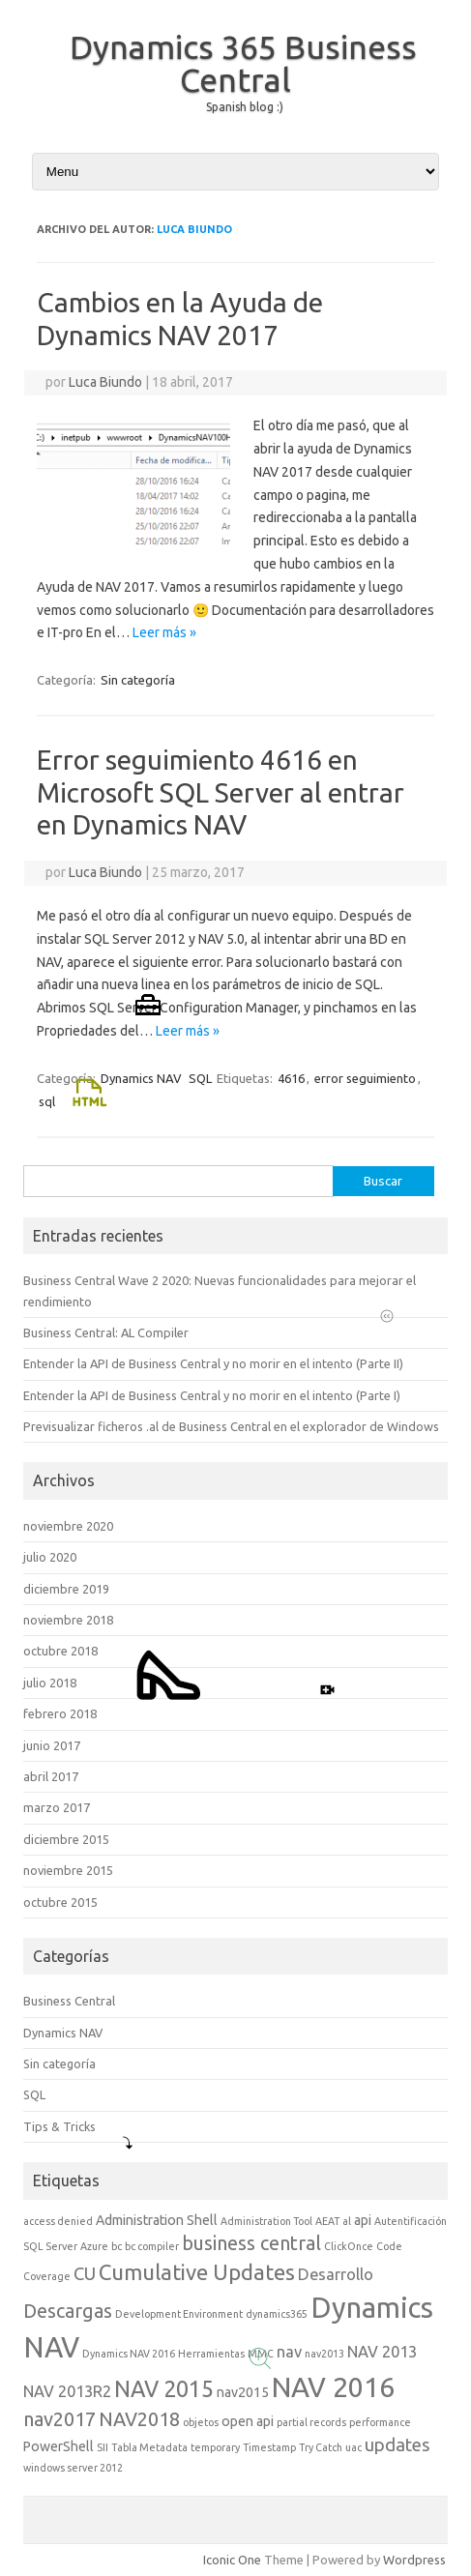 This screenshot has width=471, height=2576. Describe the element at coordinates (89, 1094) in the screenshot. I see `view or open an HTML file` at that location.